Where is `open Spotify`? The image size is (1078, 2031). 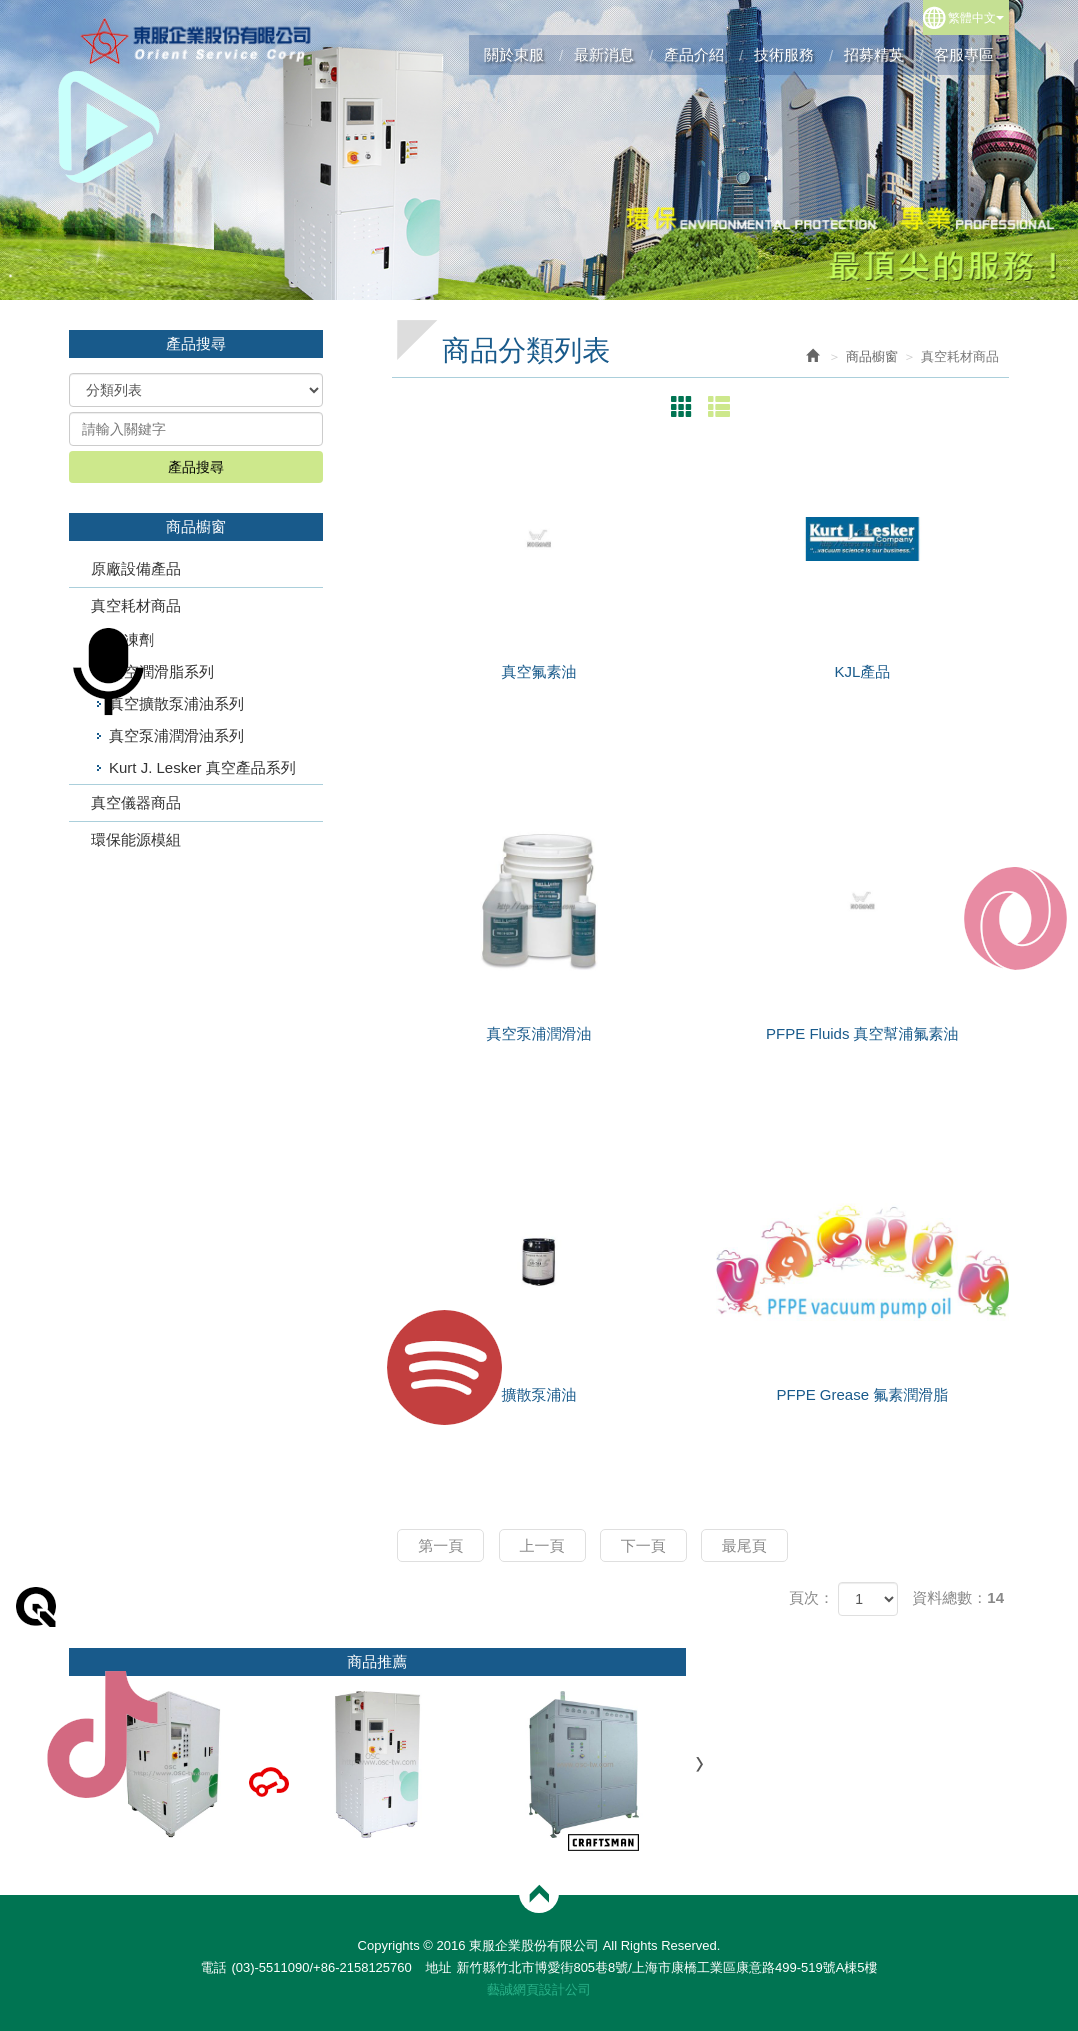 open Spotify is located at coordinates (444, 1367).